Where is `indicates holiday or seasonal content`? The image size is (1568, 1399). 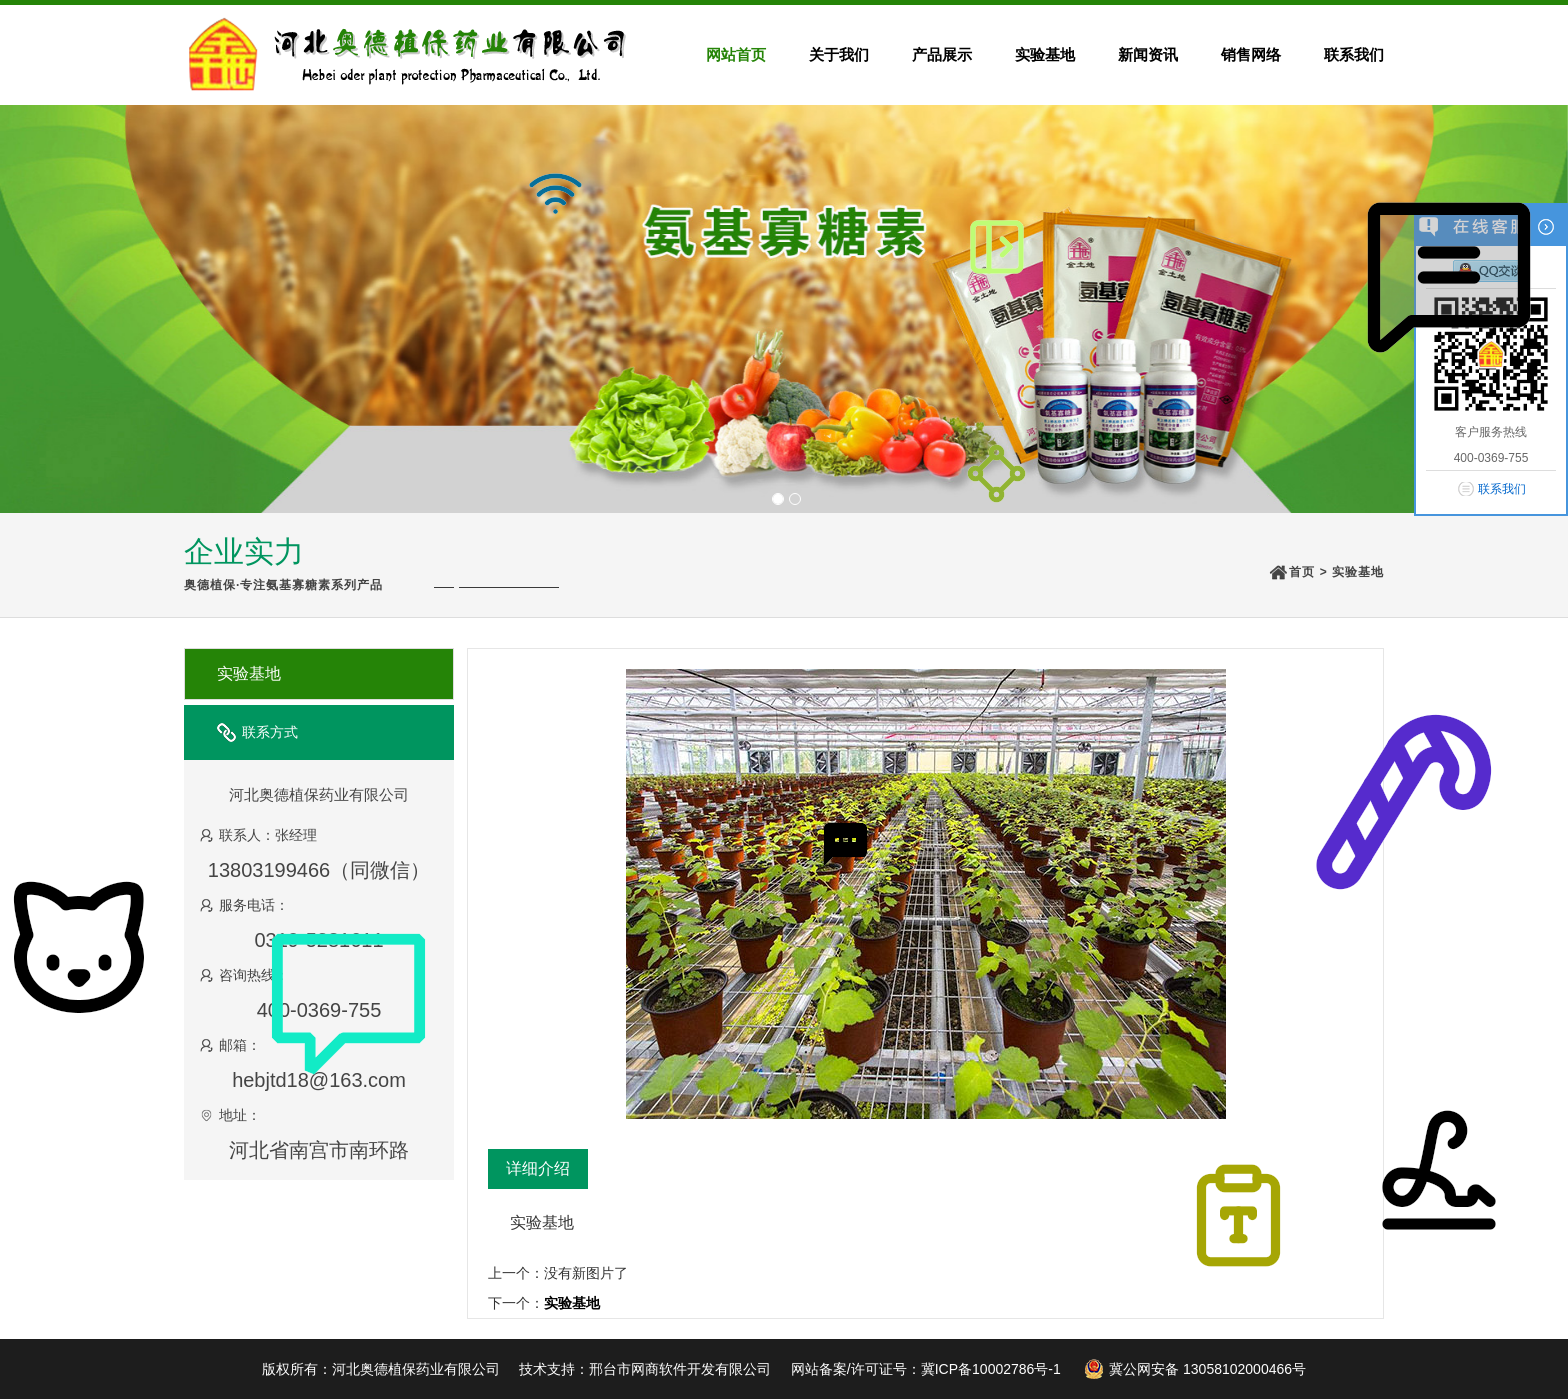 indicates holiday or seasonal content is located at coordinates (1404, 802).